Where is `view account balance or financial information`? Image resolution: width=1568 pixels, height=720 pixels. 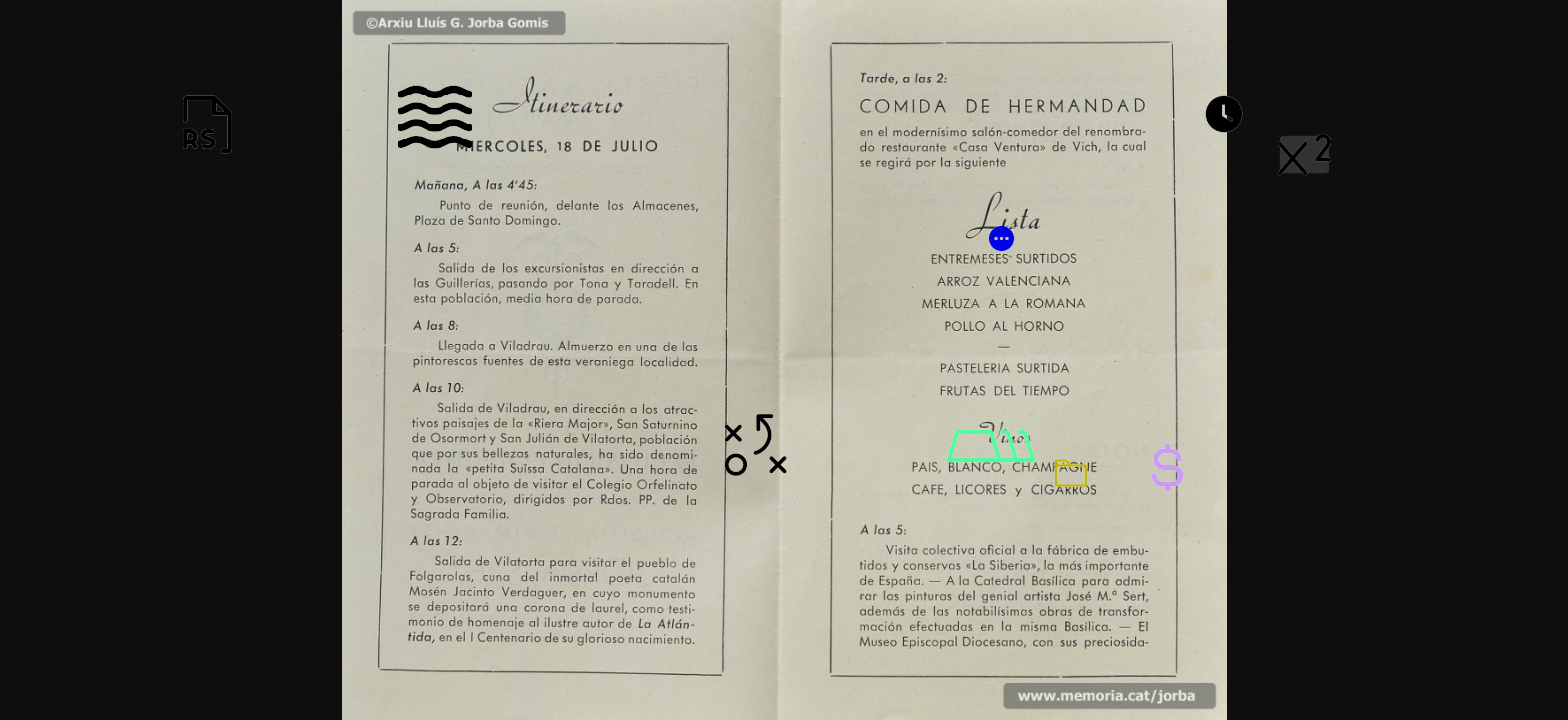
view account balance or financial information is located at coordinates (1167, 467).